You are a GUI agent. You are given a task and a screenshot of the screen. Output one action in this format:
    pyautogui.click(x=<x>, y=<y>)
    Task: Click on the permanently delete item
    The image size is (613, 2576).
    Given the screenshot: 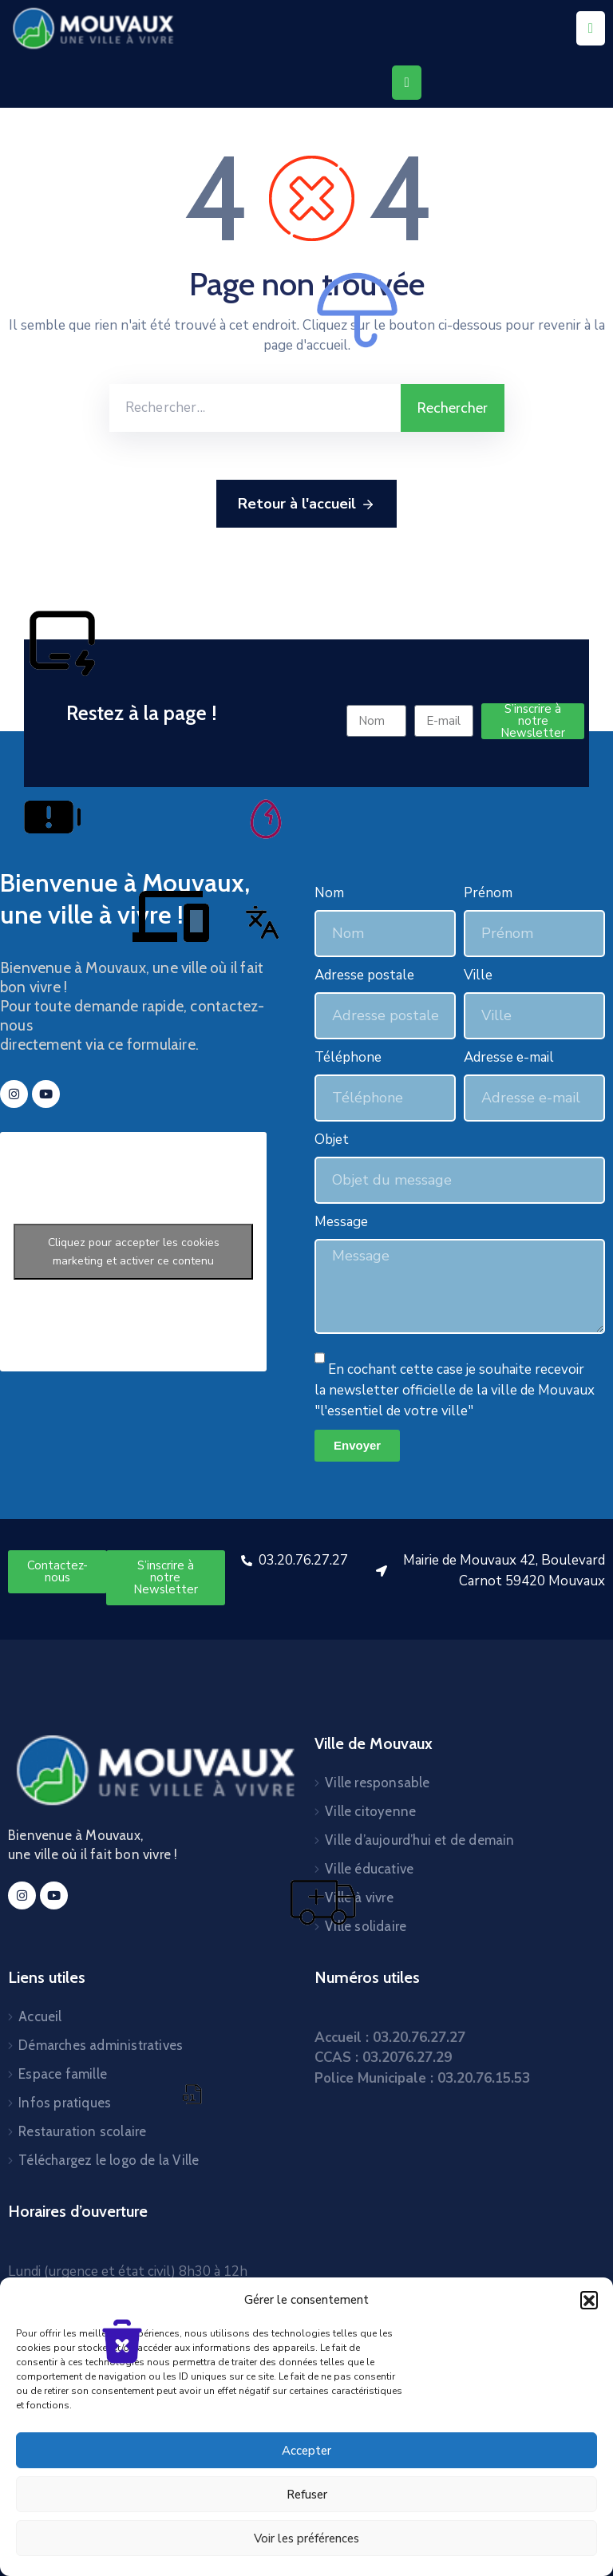 What is the action you would take?
    pyautogui.click(x=122, y=2341)
    